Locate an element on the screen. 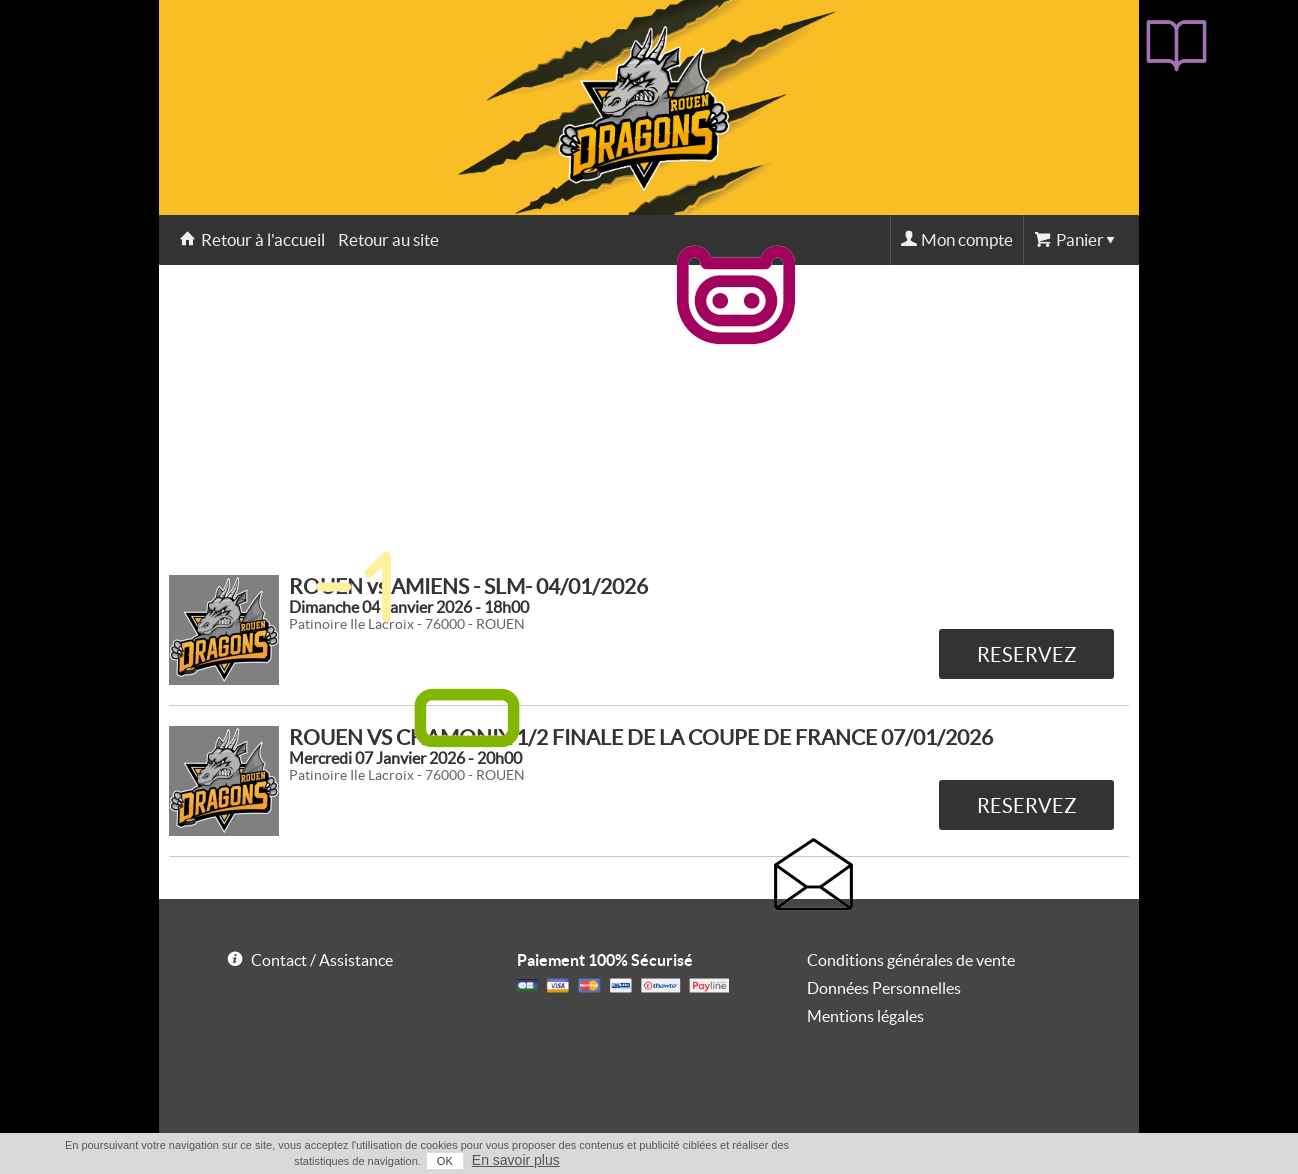 The width and height of the screenshot is (1298, 1174). view an opened or read email is located at coordinates (813, 877).